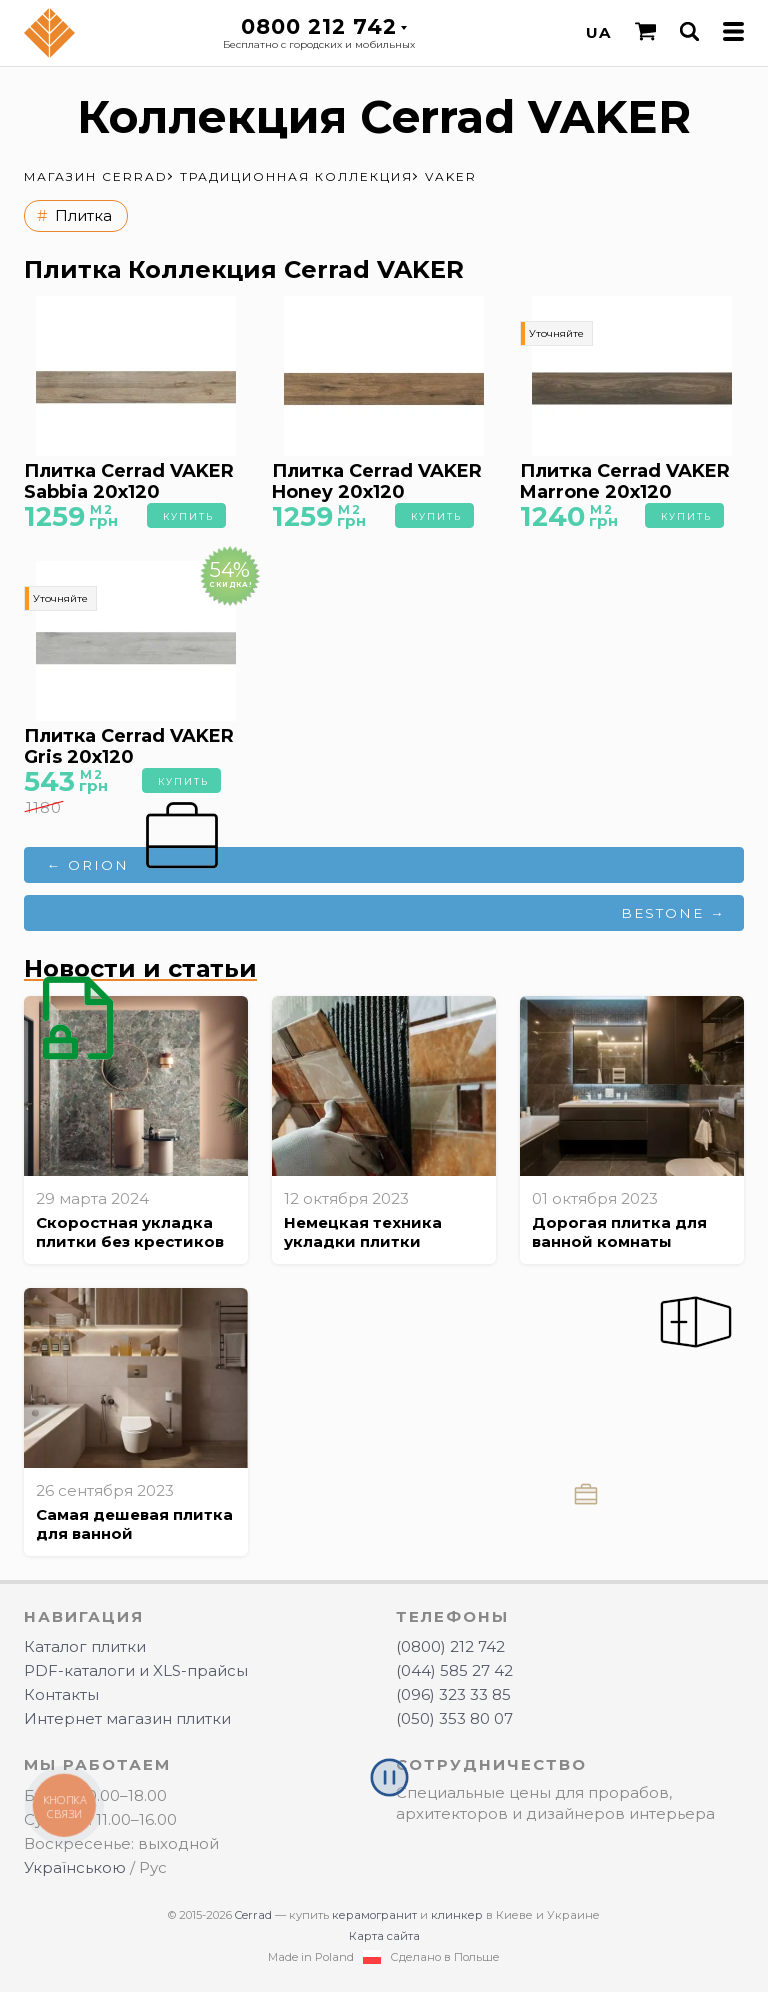 Image resolution: width=768 pixels, height=1992 pixels. I want to click on access travel or trip details, so click(182, 838).